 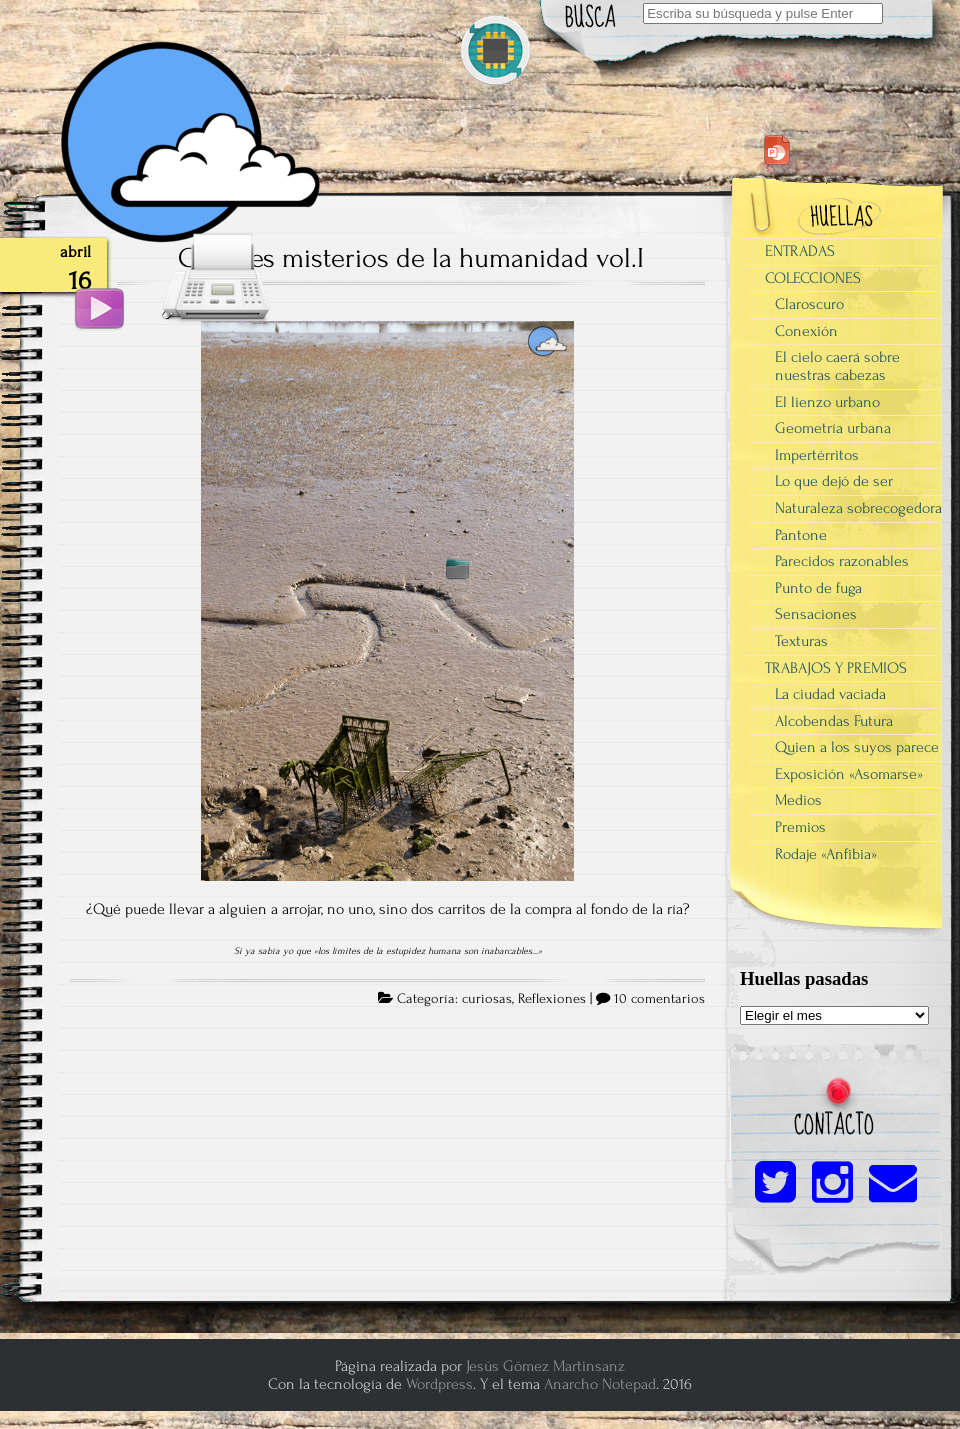 I want to click on view contents of an open folder, so click(x=457, y=568).